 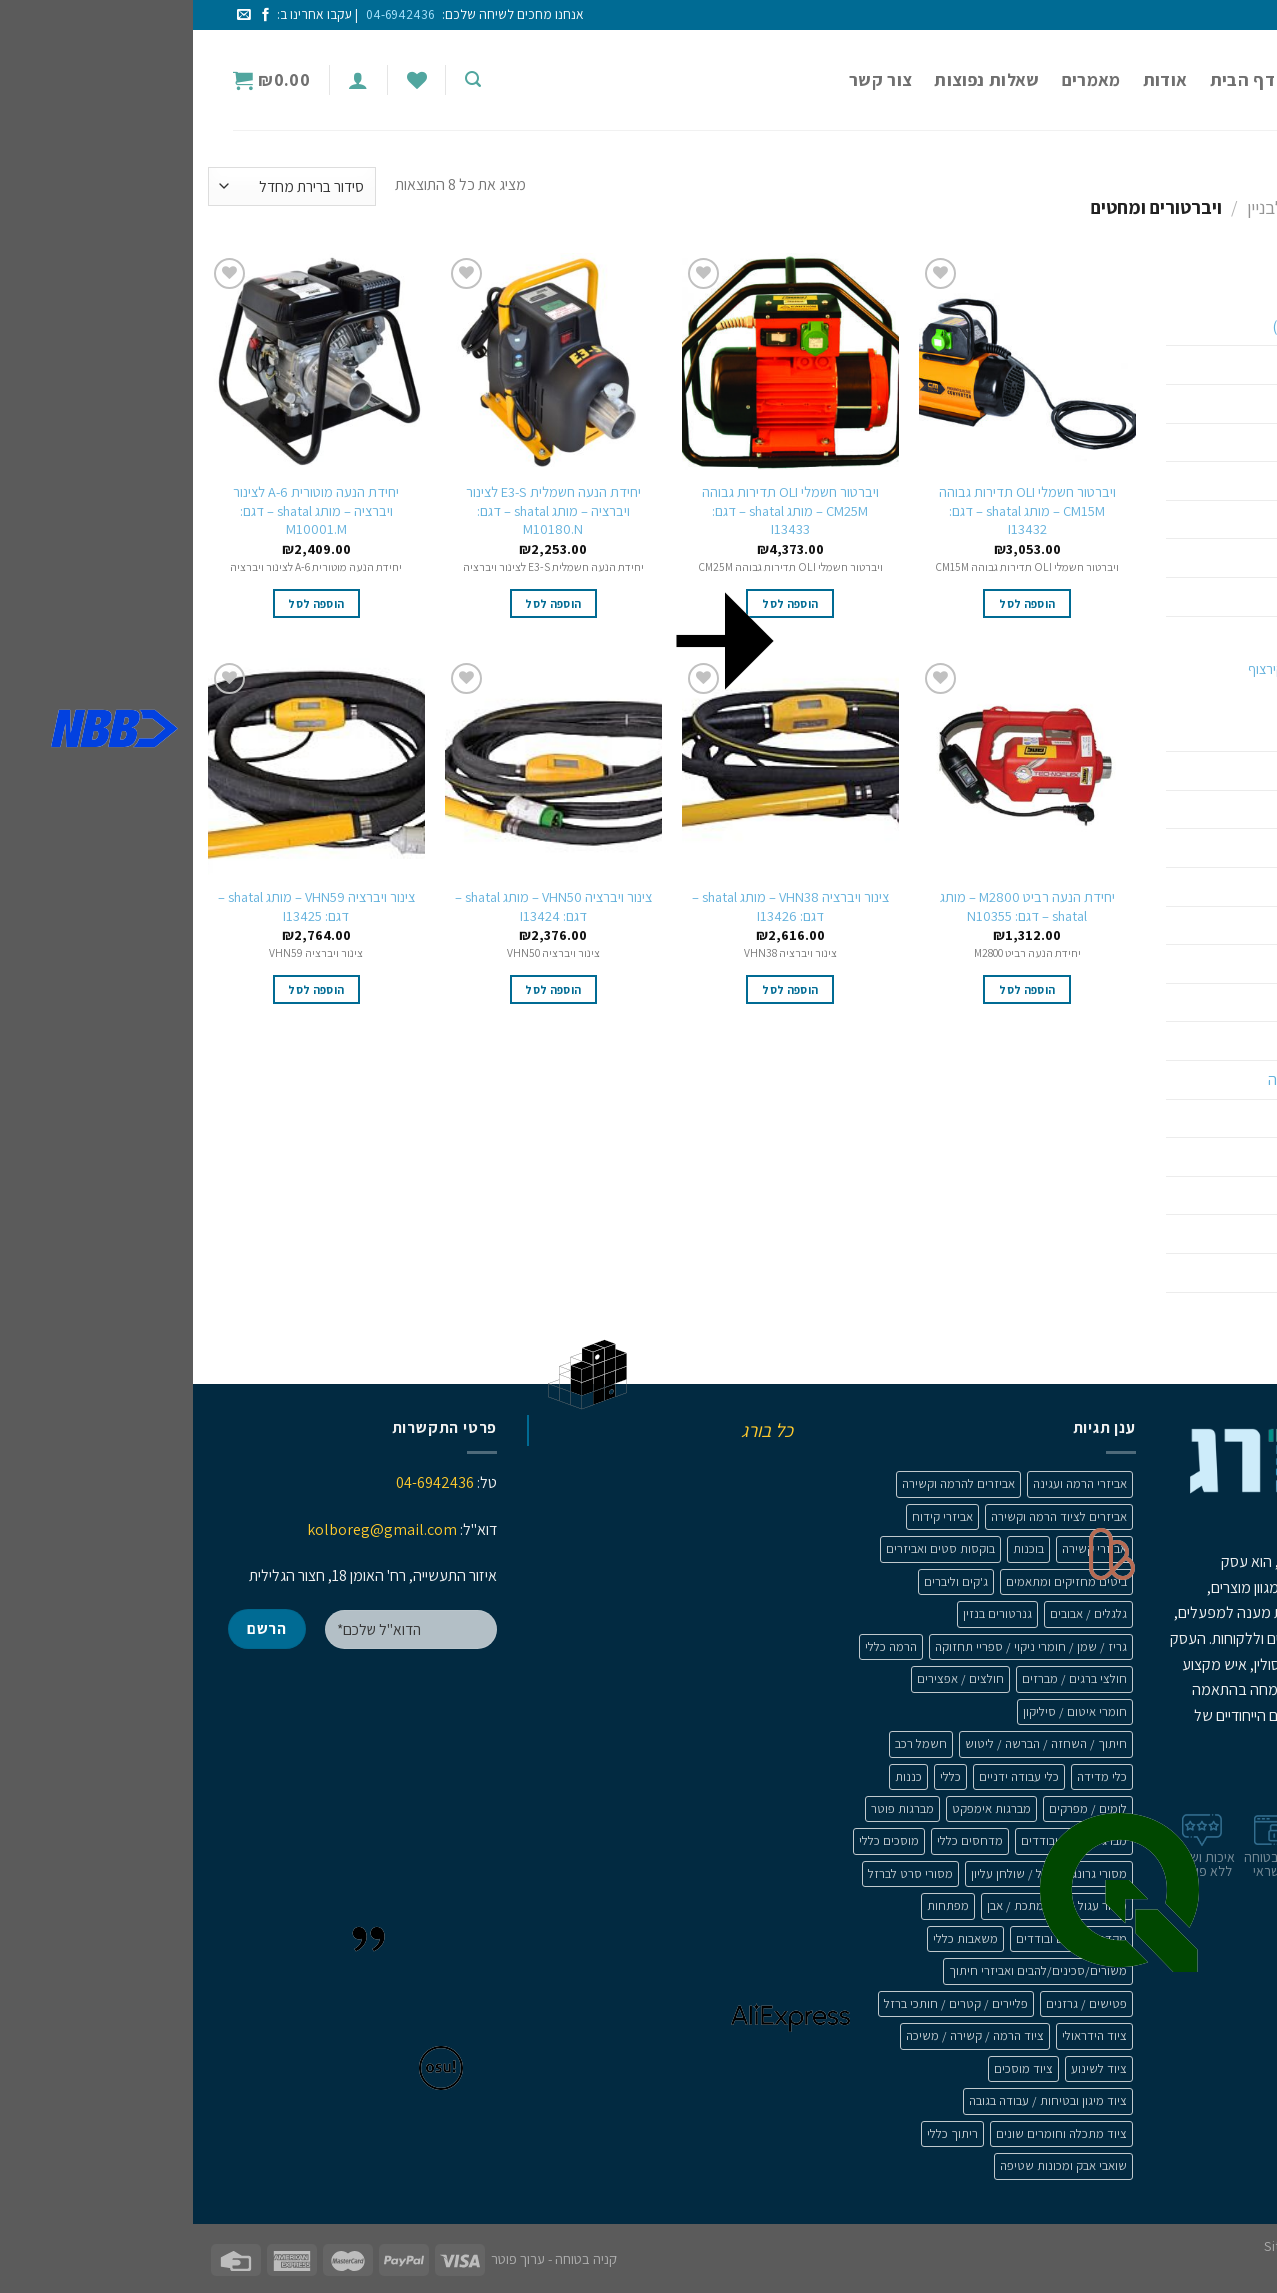 What do you see at coordinates (725, 641) in the screenshot?
I see `navigate to the next item or page` at bounding box center [725, 641].